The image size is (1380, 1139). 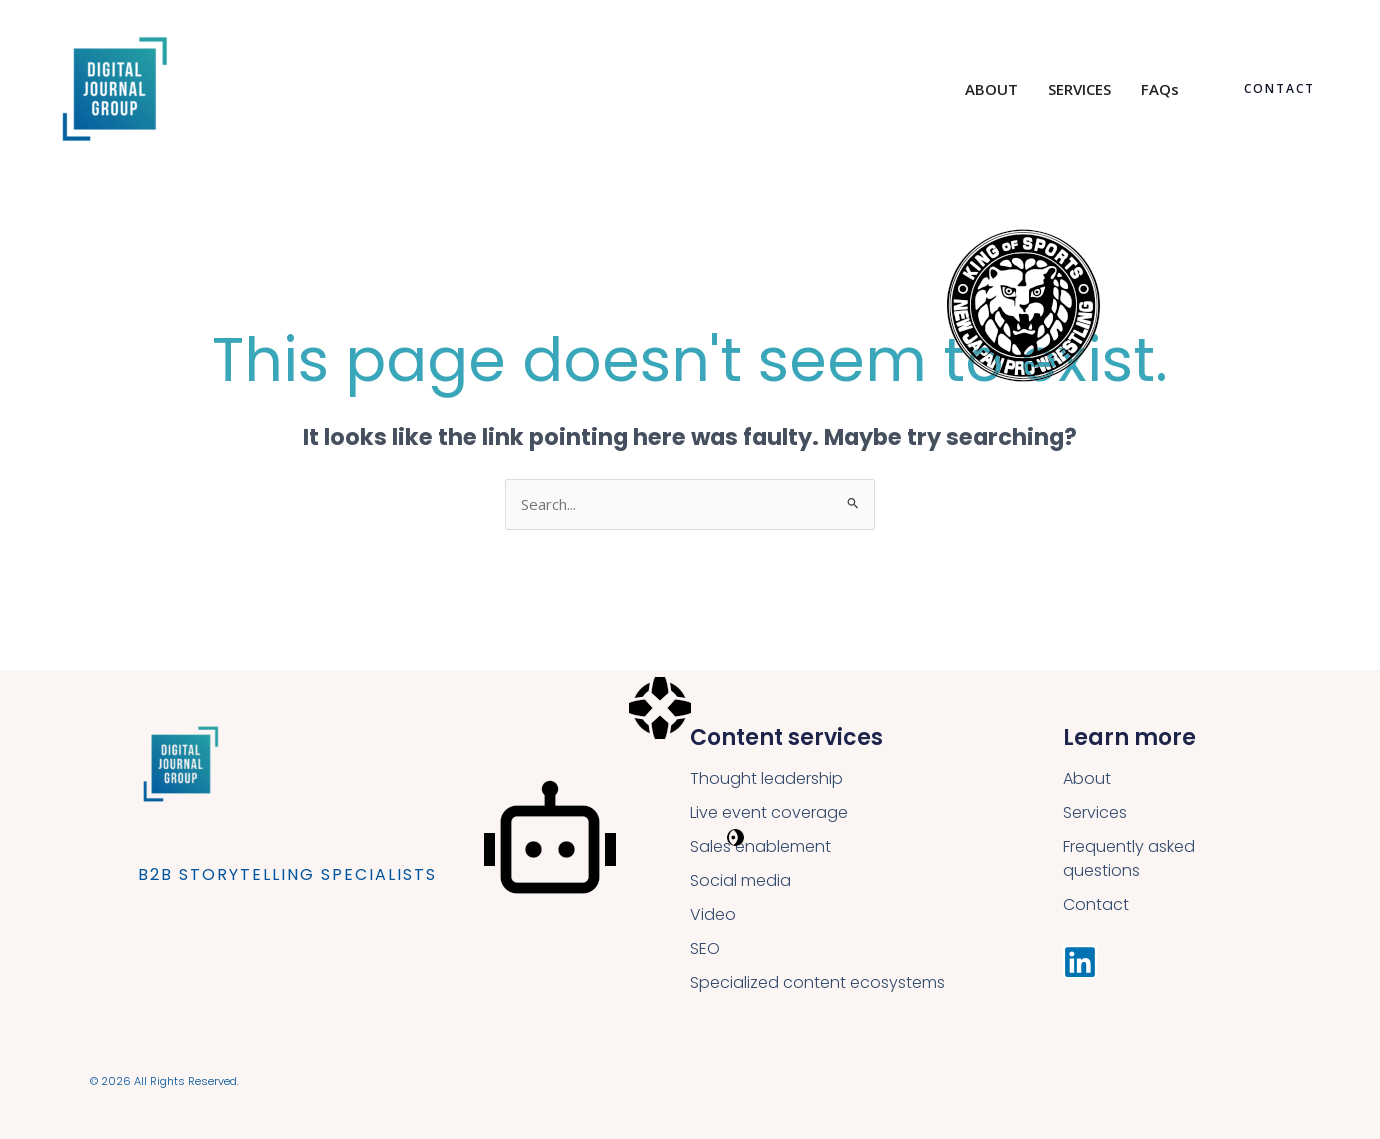 I want to click on visit the IGN gaming news and reviews website, so click(x=660, y=708).